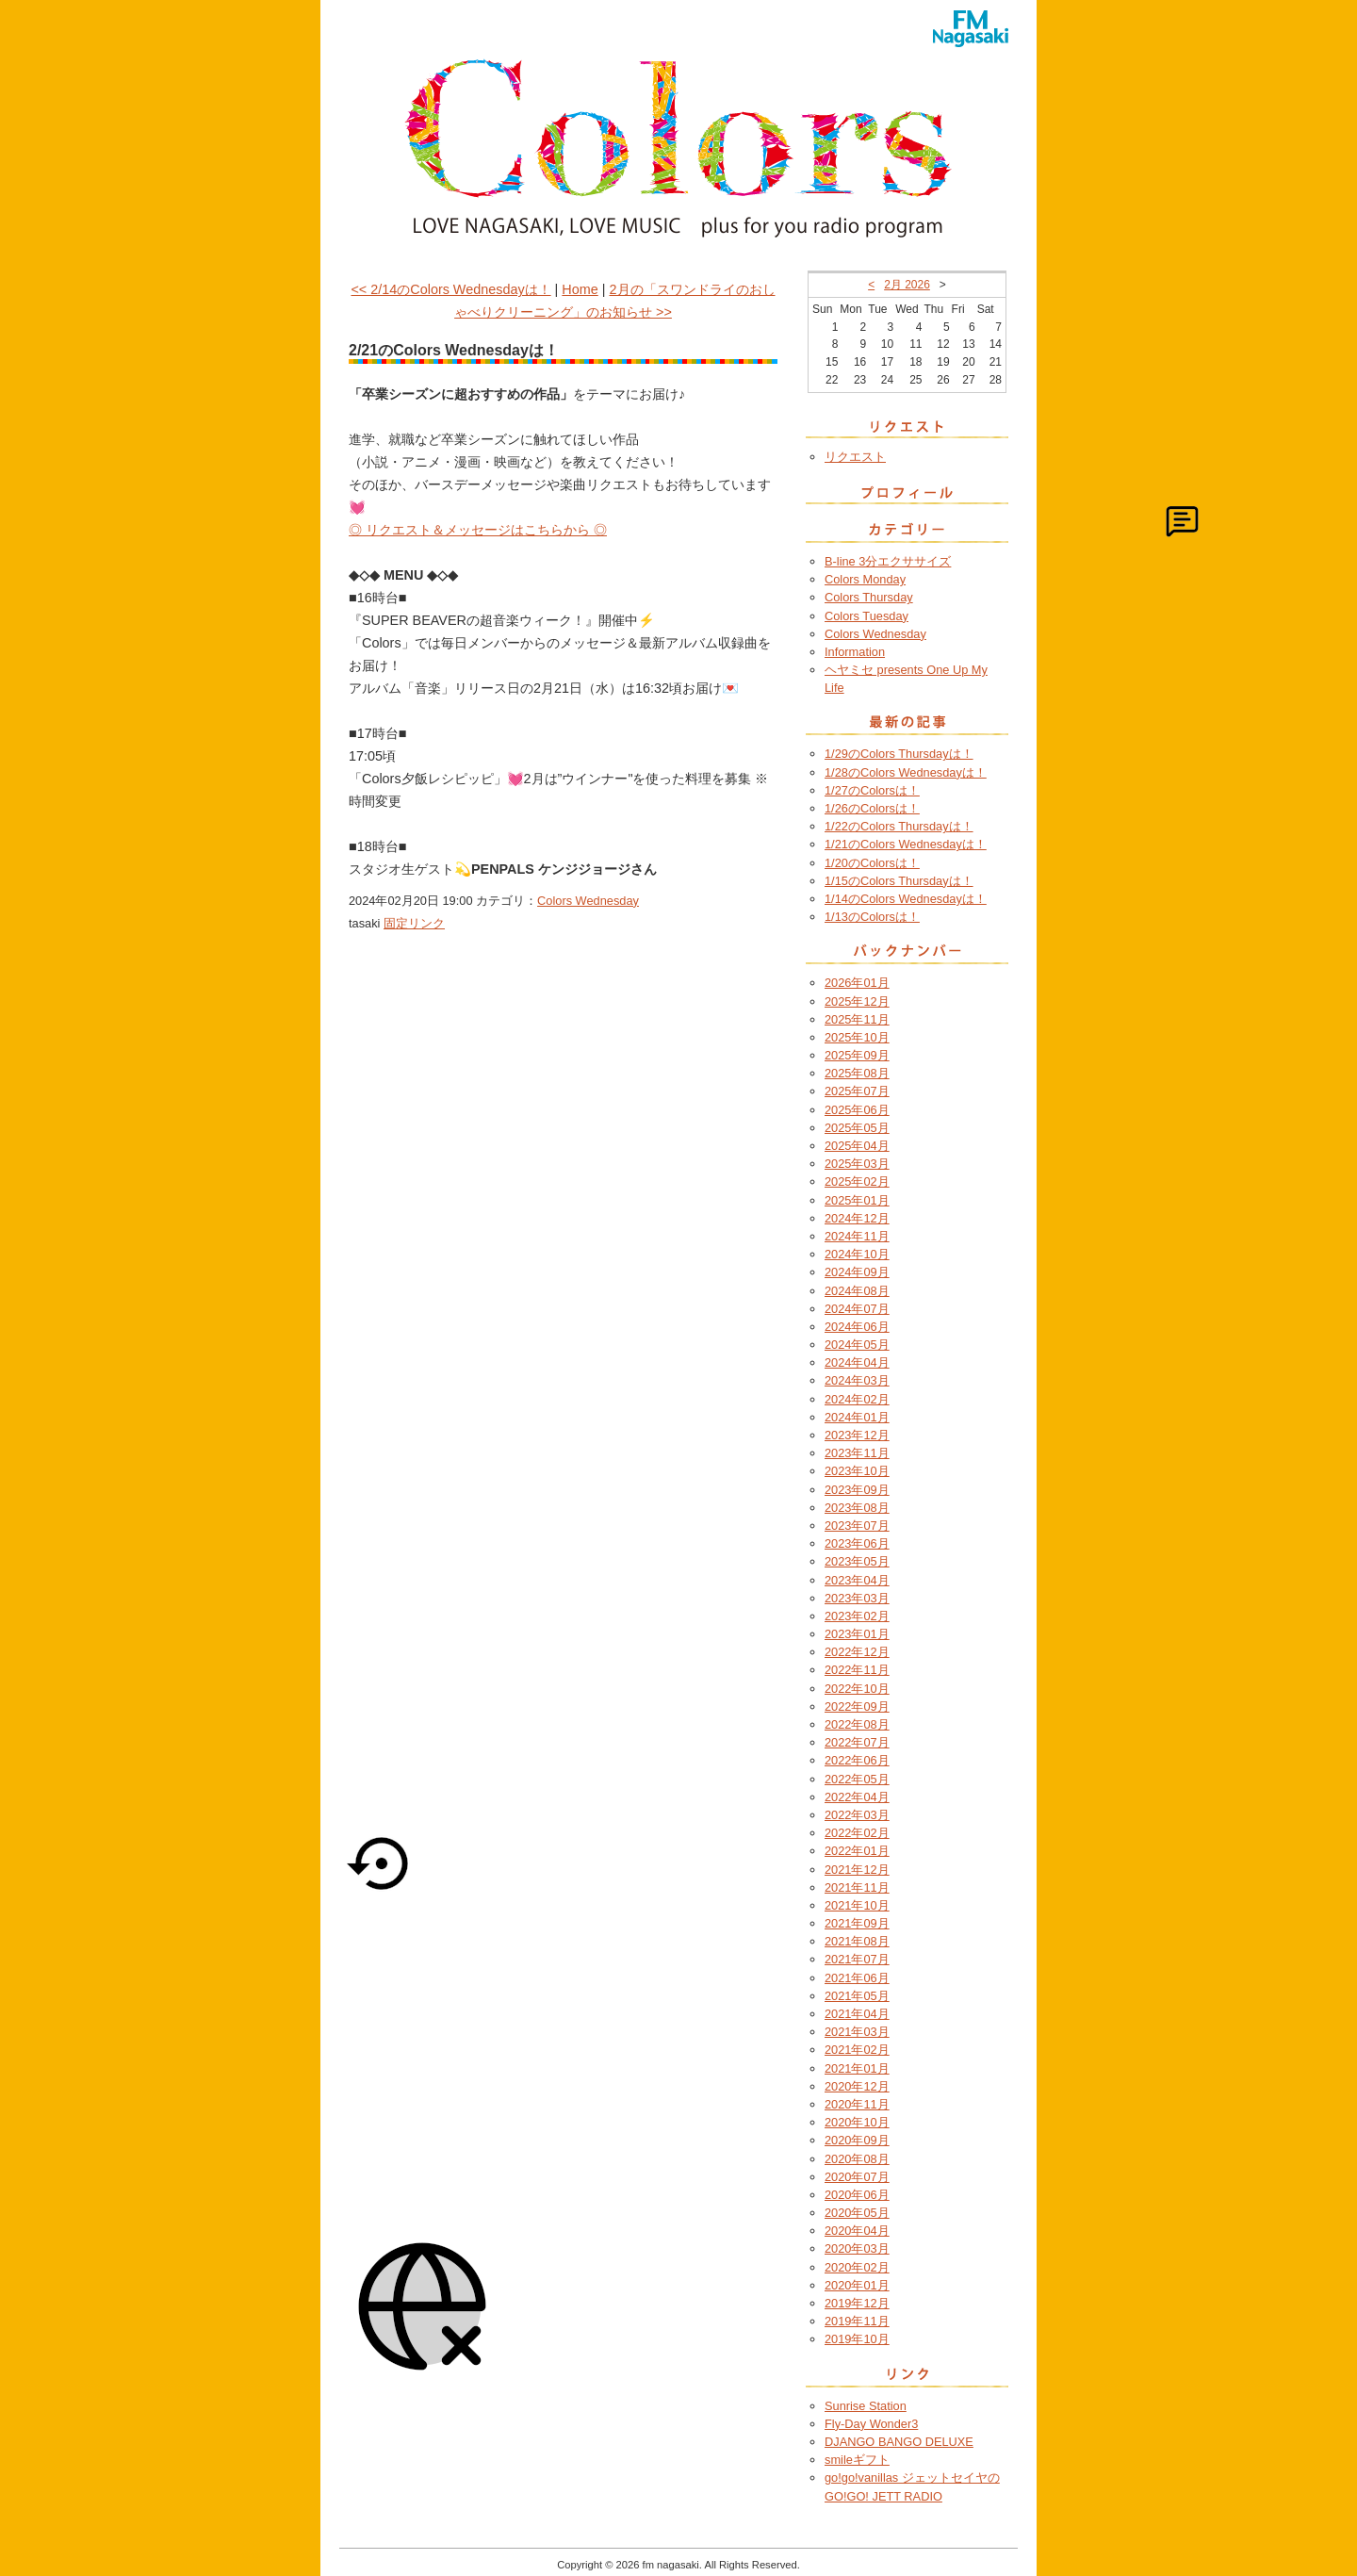 The image size is (1357, 2576). I want to click on open a chat or messaging feature, so click(1182, 520).